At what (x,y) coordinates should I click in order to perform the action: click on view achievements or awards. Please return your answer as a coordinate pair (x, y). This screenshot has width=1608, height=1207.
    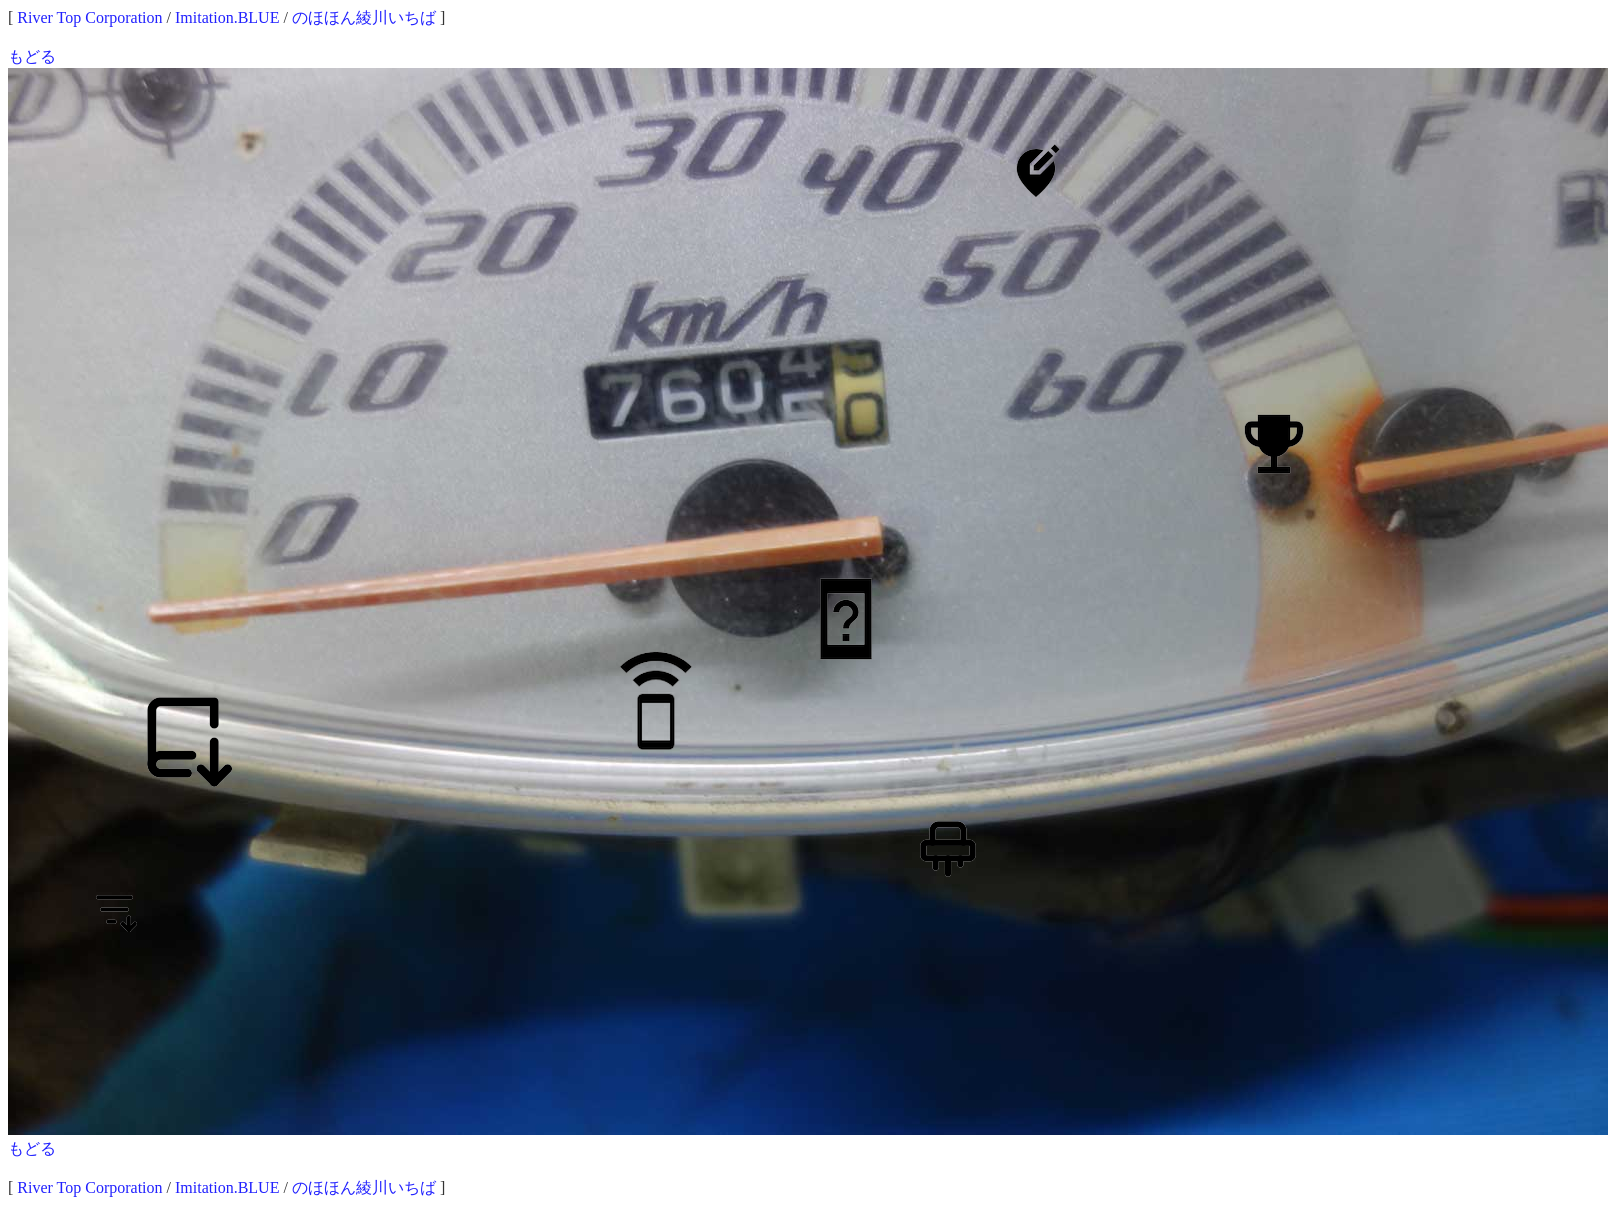
    Looking at the image, I should click on (1274, 444).